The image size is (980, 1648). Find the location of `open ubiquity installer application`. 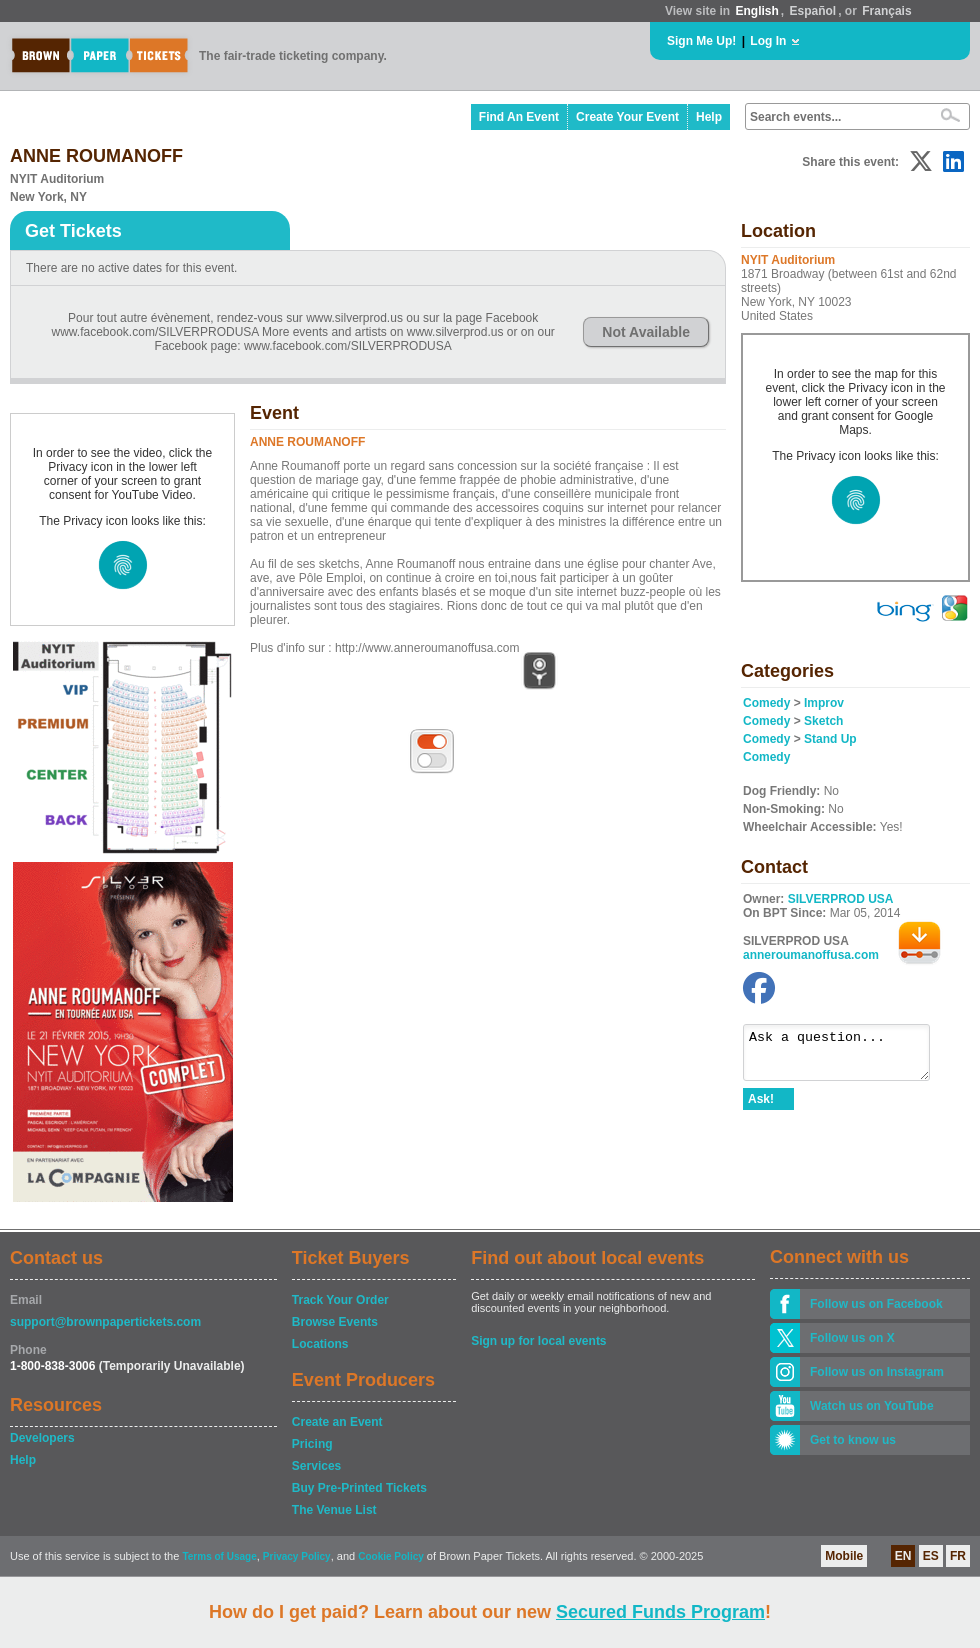

open ubiquity installer application is located at coordinates (919, 942).